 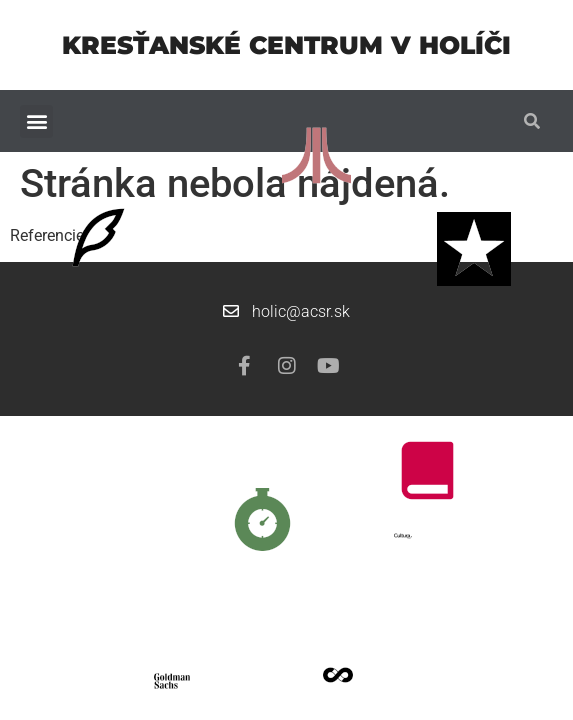 I want to click on open a book or reading app, so click(x=427, y=470).